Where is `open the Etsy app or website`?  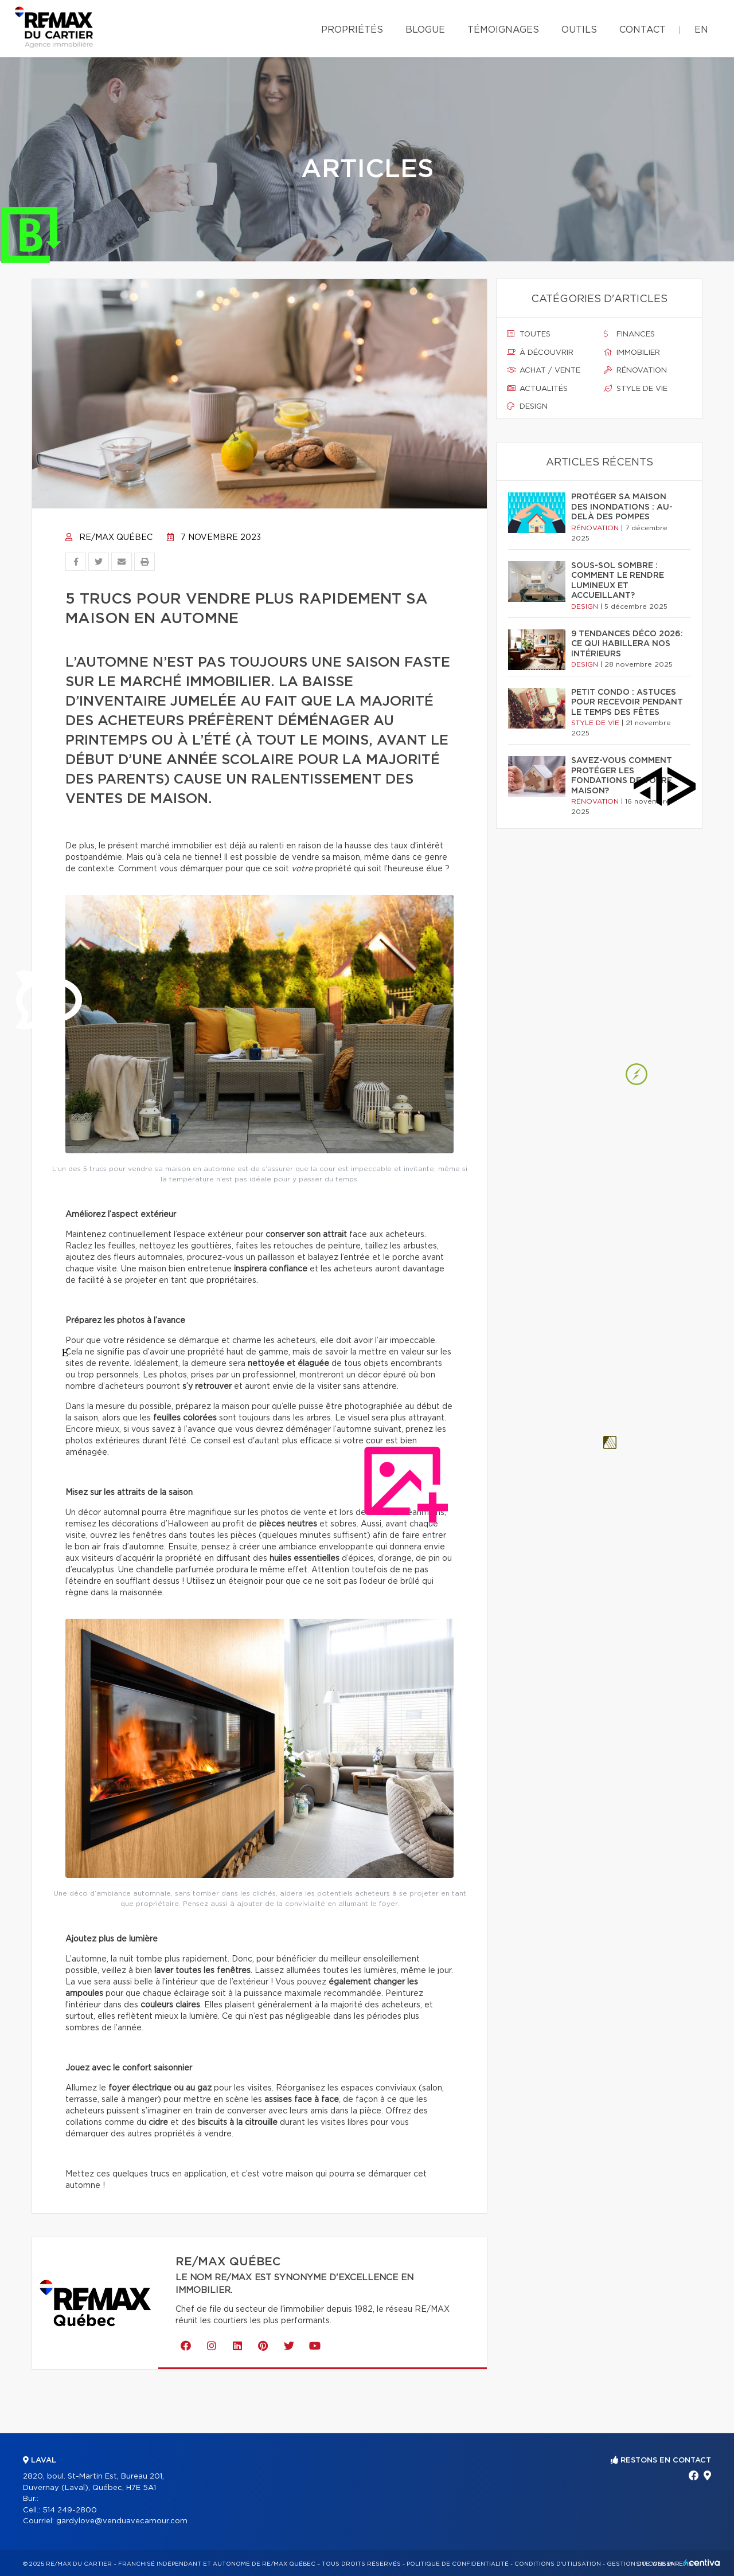 open the Etsy app or website is located at coordinates (65, 1352).